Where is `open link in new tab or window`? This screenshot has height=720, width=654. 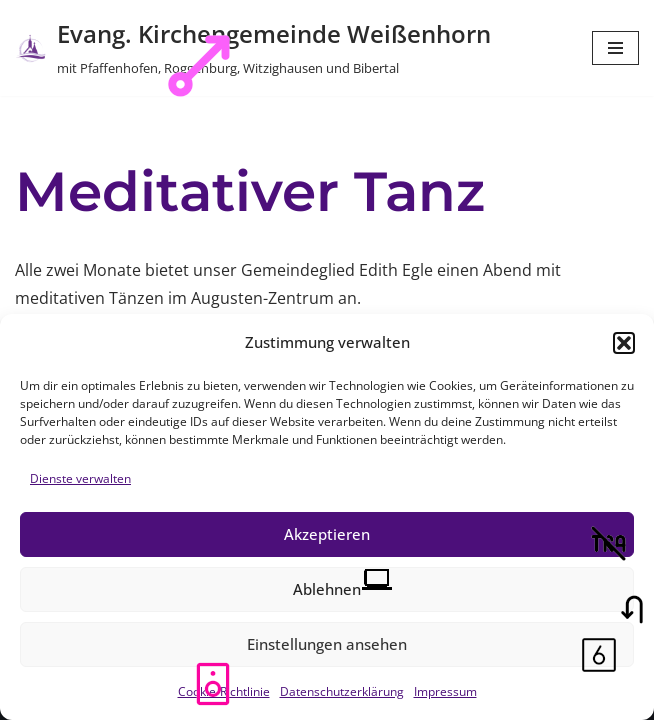 open link in new tab or window is located at coordinates (201, 64).